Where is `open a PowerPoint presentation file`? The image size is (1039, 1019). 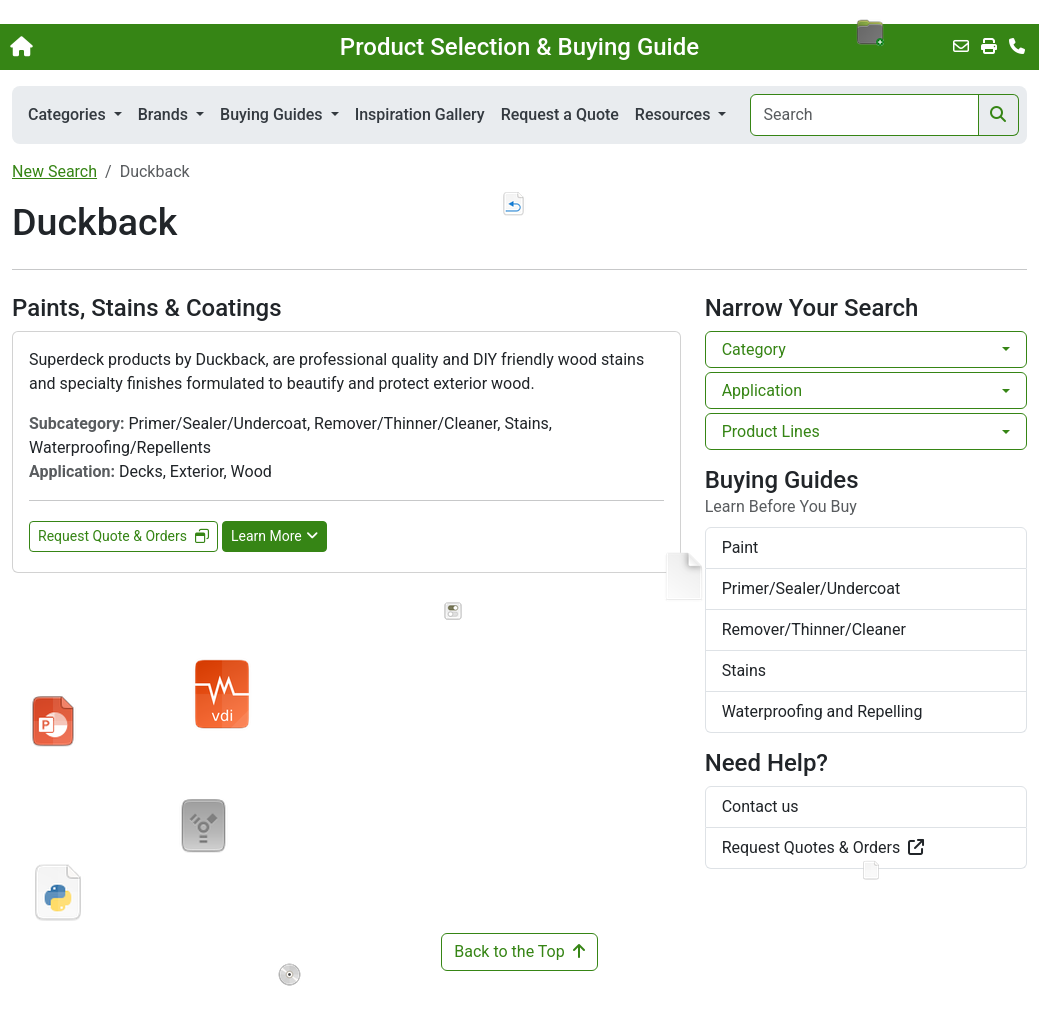 open a PowerPoint presentation file is located at coordinates (53, 721).